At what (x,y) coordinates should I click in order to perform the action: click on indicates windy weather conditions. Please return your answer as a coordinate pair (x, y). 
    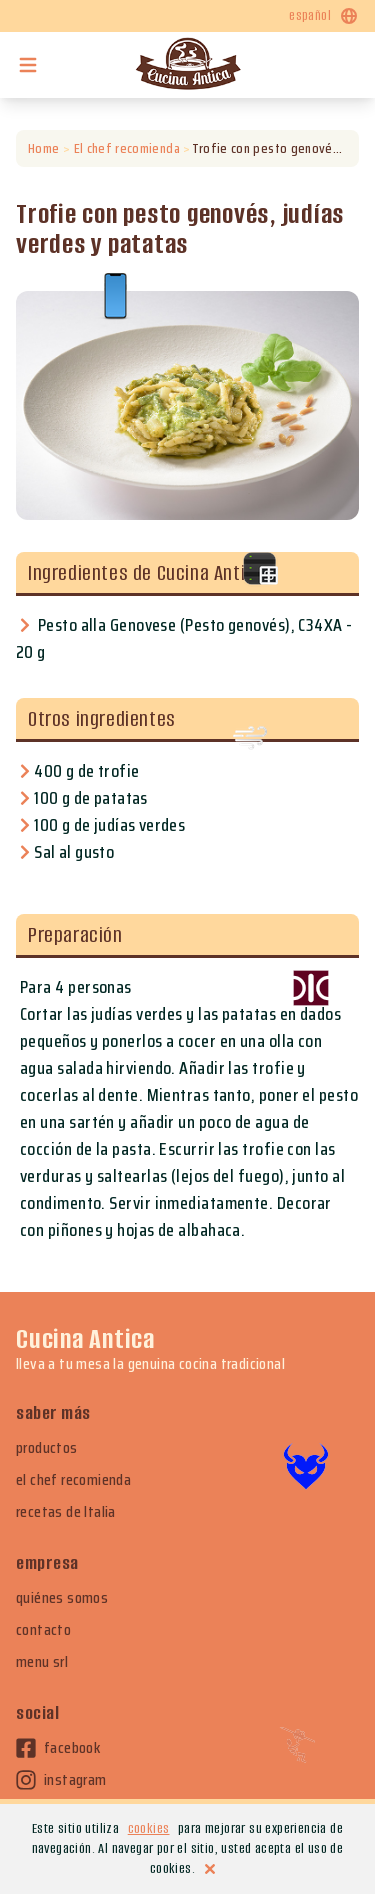
    Looking at the image, I should click on (250, 738).